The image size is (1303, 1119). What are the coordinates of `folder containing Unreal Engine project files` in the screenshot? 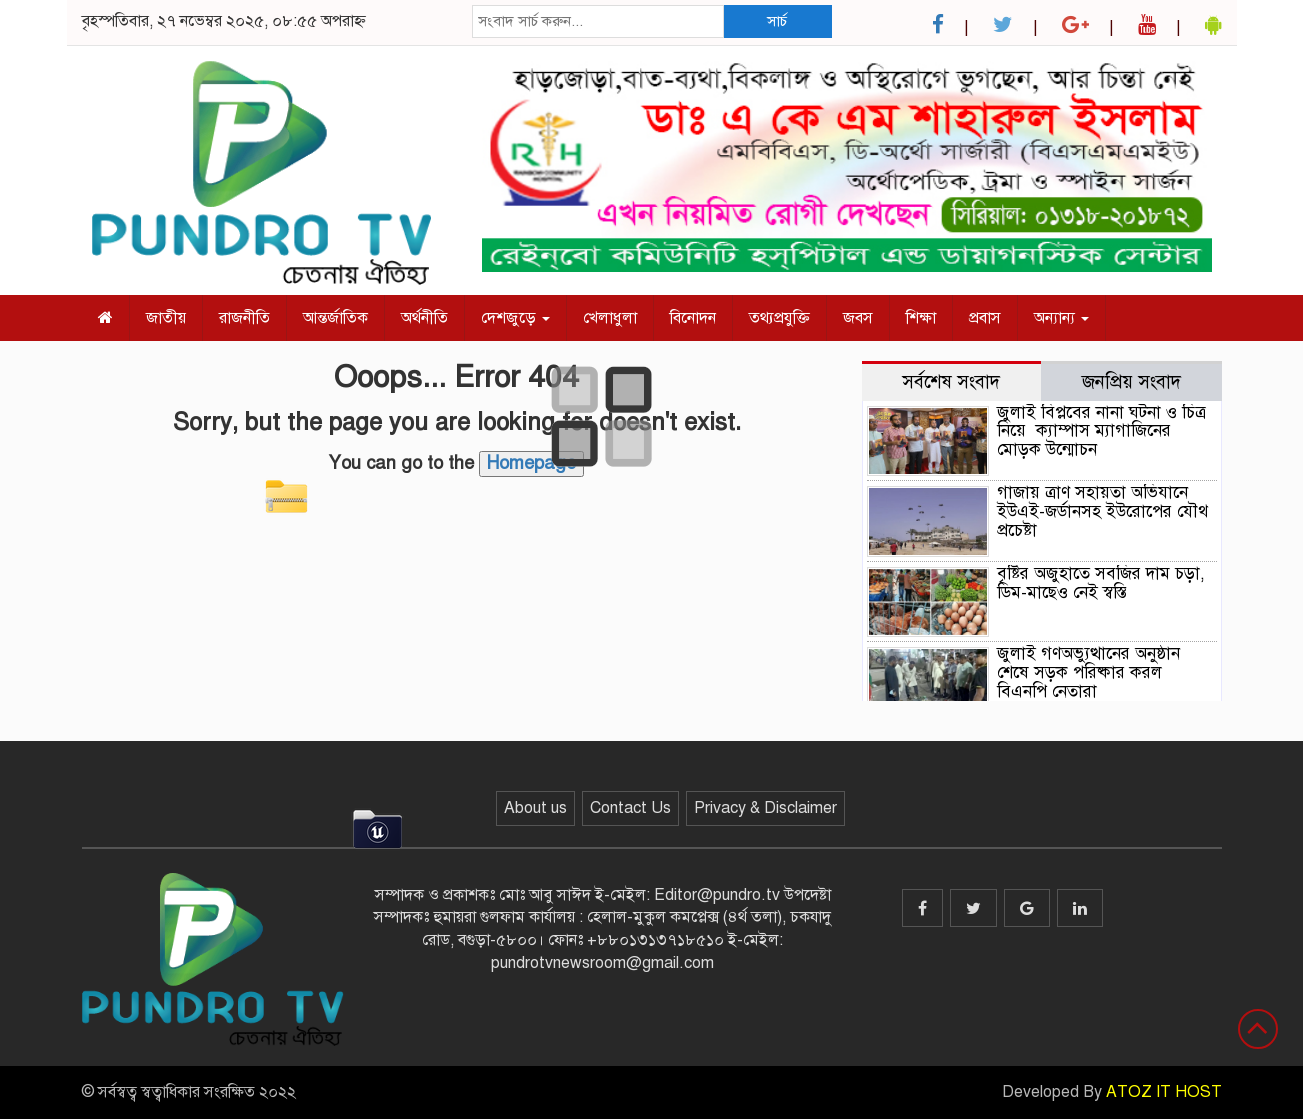 It's located at (377, 830).